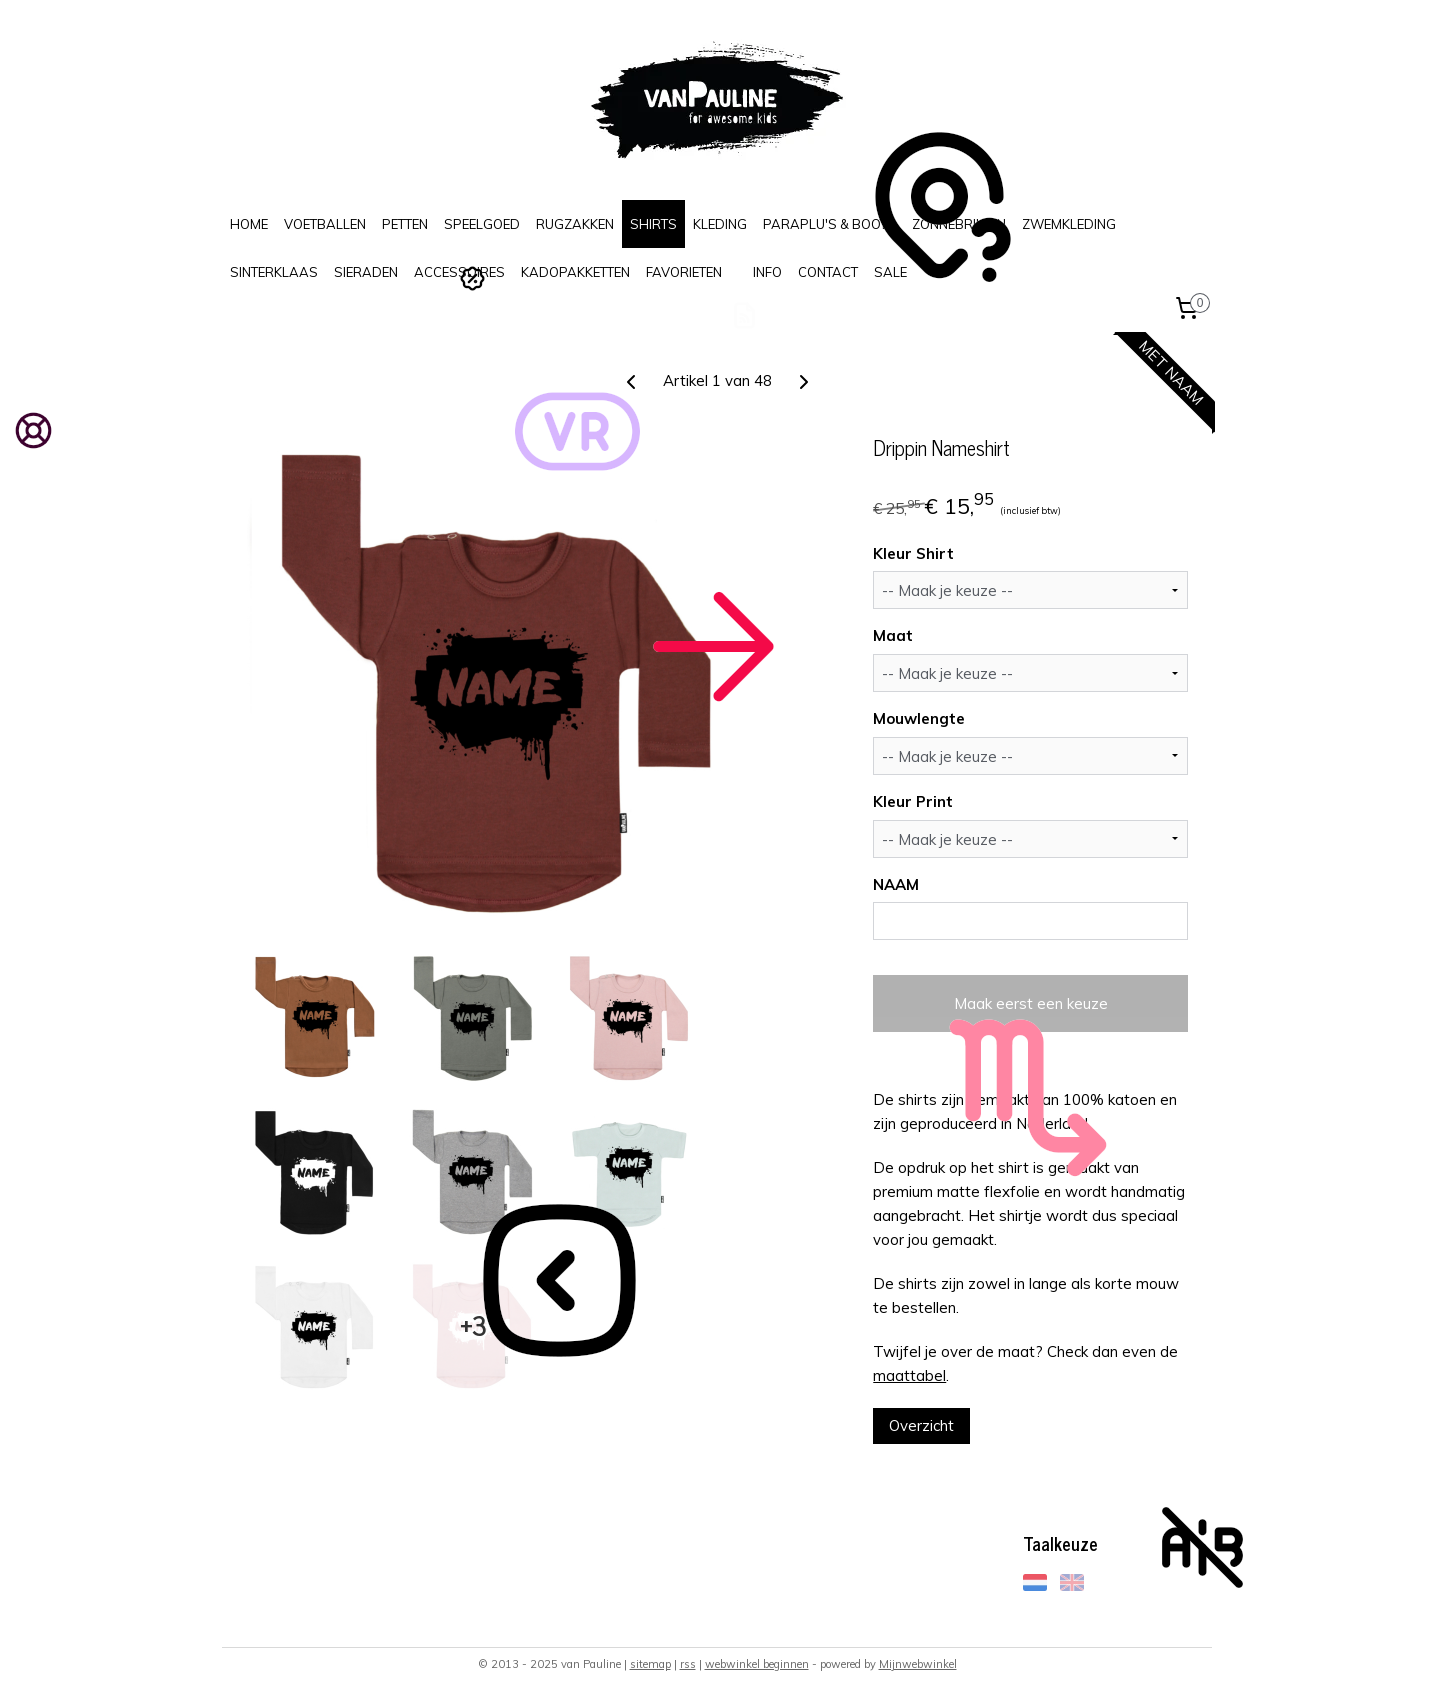  Describe the element at coordinates (1028, 1090) in the screenshot. I see `indicates scorpio zodiac sign` at that location.